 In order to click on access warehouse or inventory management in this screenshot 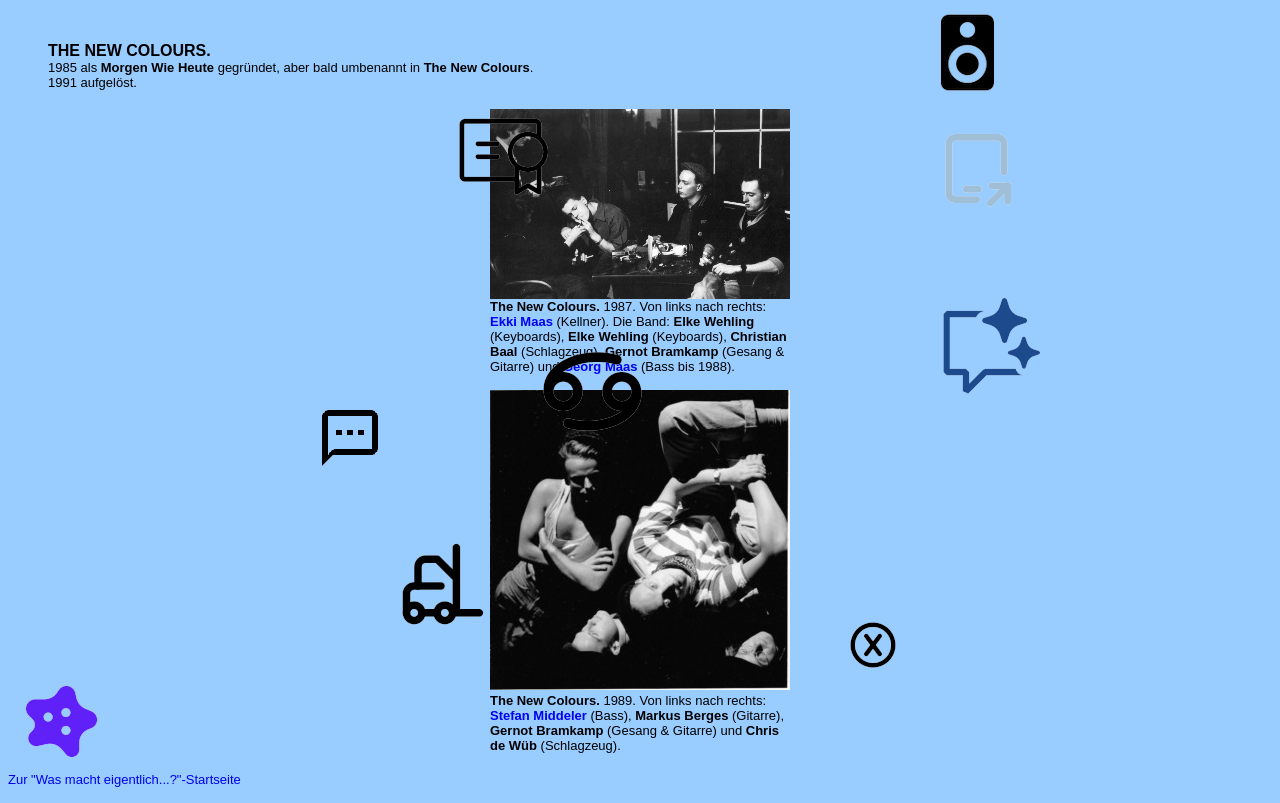, I will do `click(441, 586)`.